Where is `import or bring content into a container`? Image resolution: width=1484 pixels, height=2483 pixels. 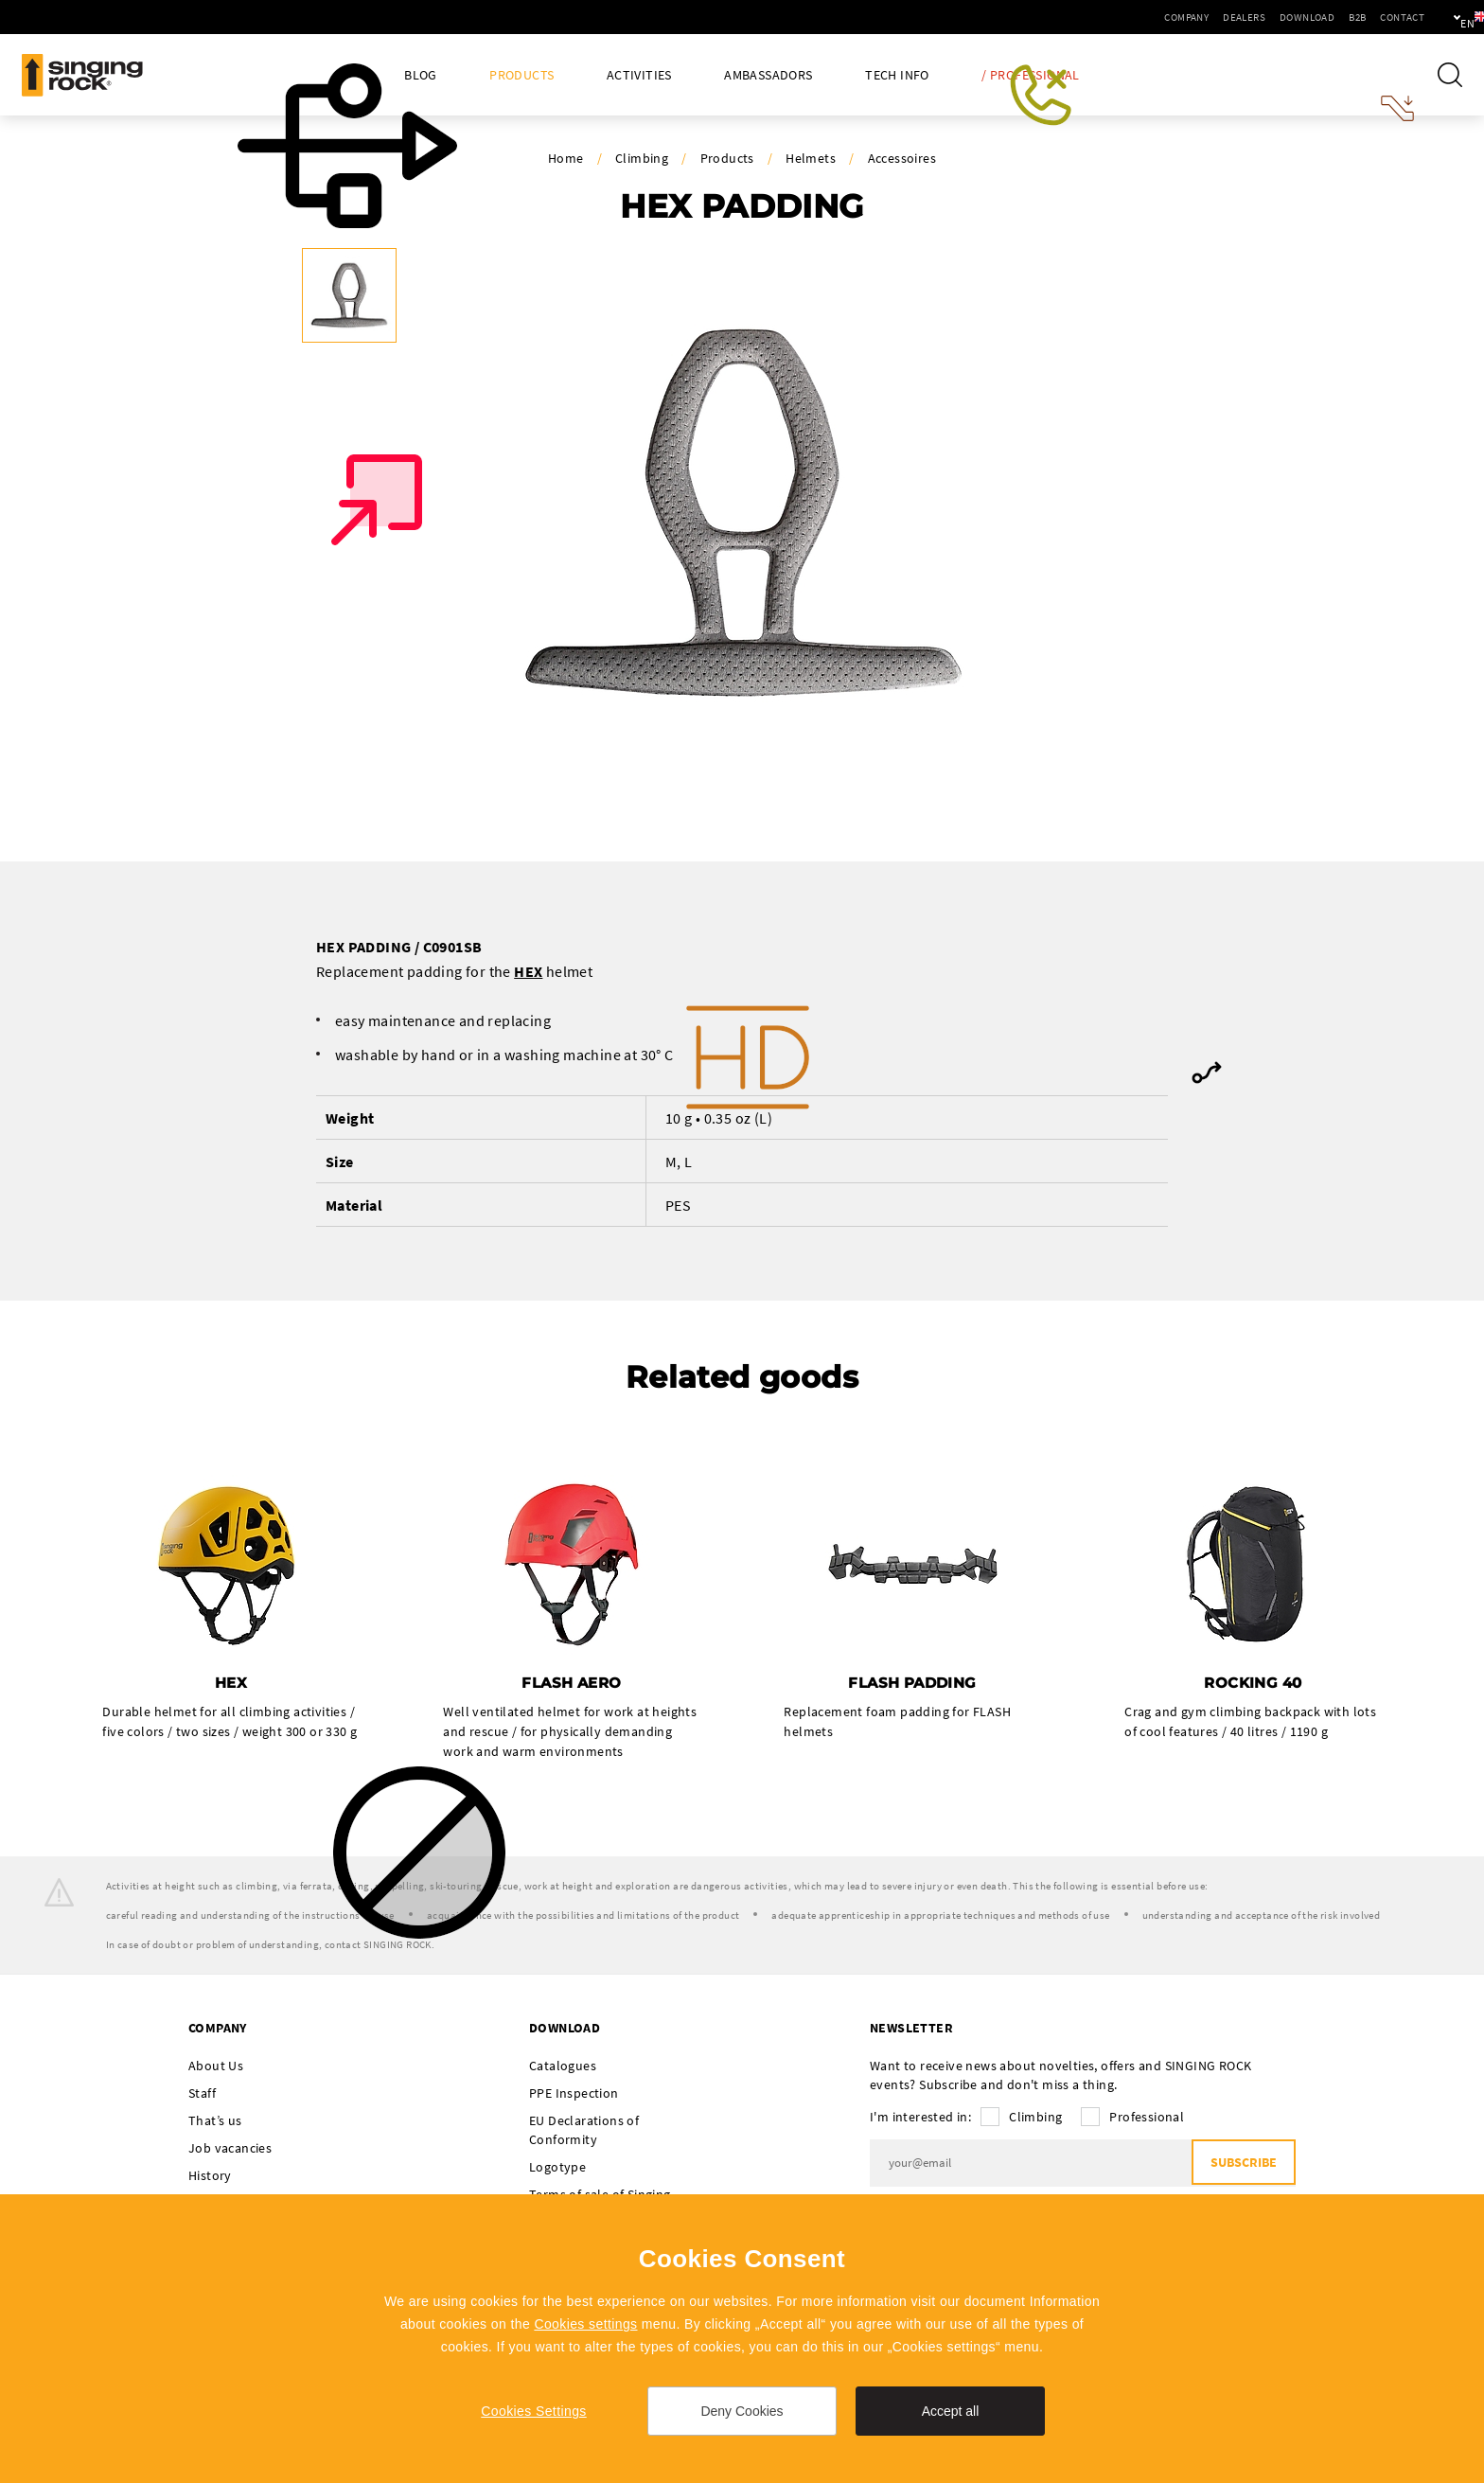 import or bring content into a container is located at coordinates (377, 500).